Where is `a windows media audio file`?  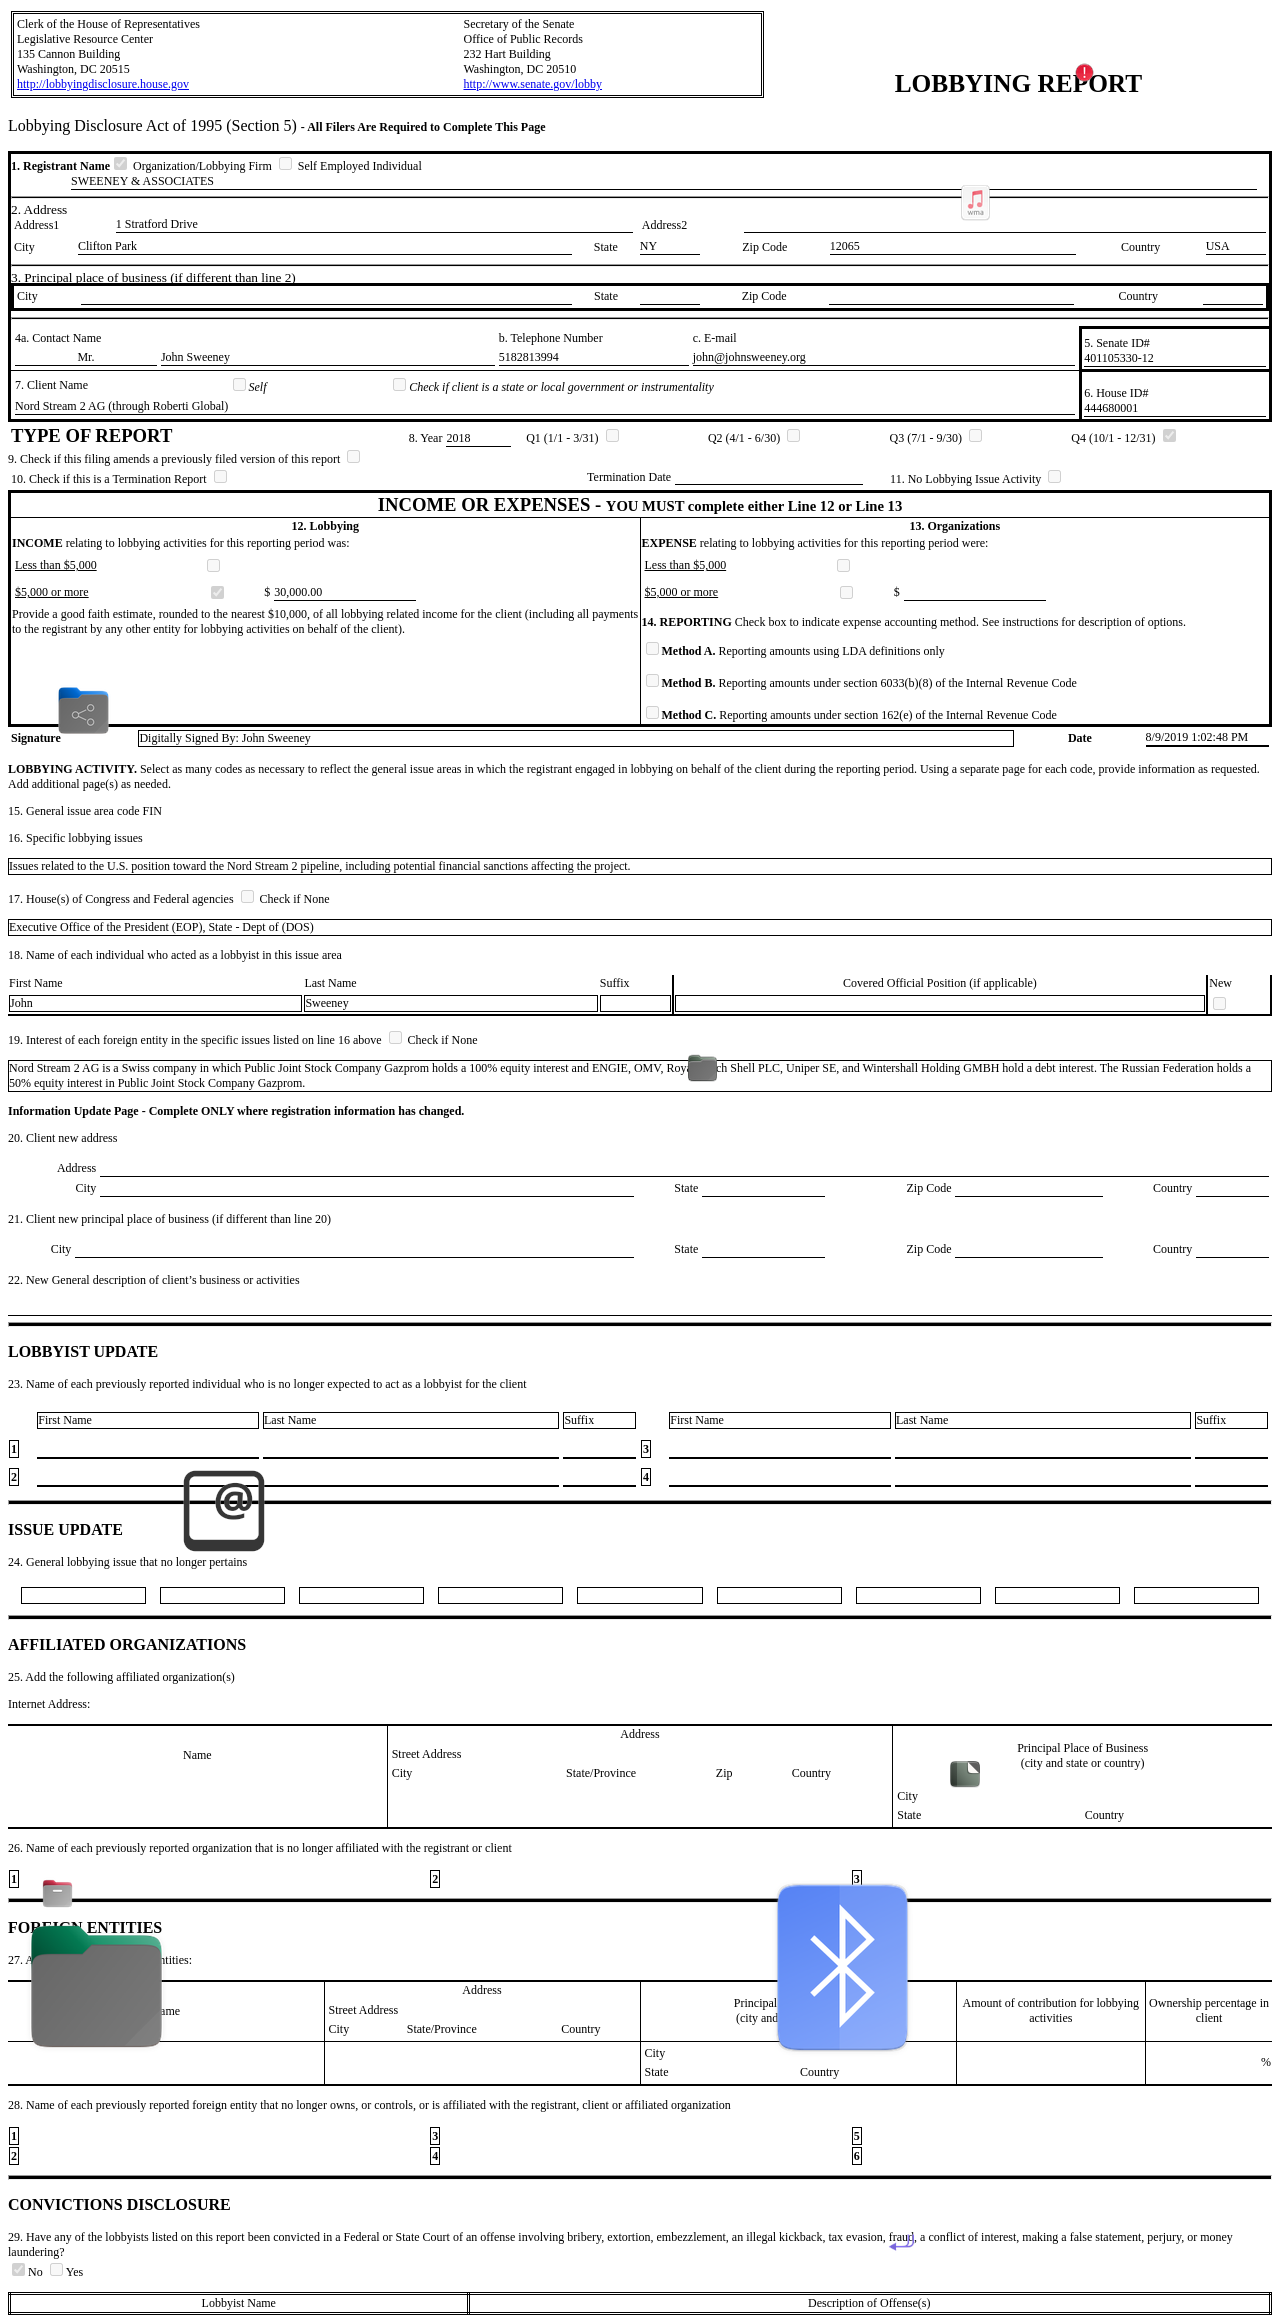 a windows media audio file is located at coordinates (975, 202).